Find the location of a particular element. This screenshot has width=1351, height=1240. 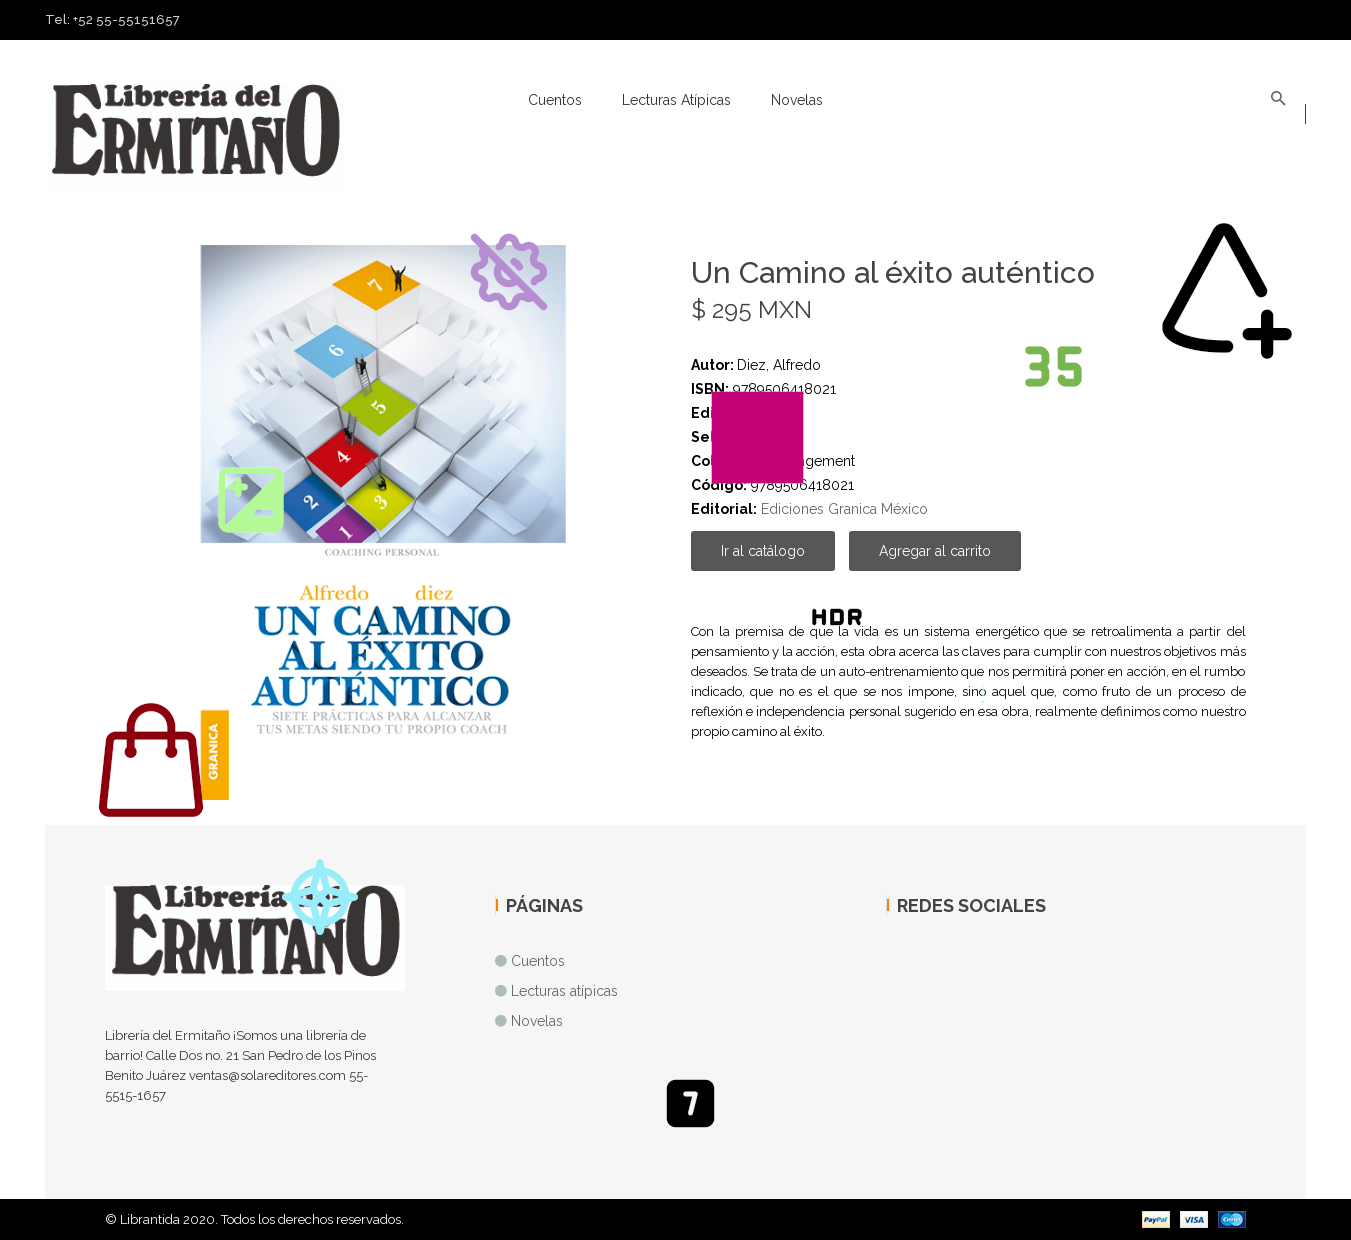

settings are currently disabled is located at coordinates (509, 272).